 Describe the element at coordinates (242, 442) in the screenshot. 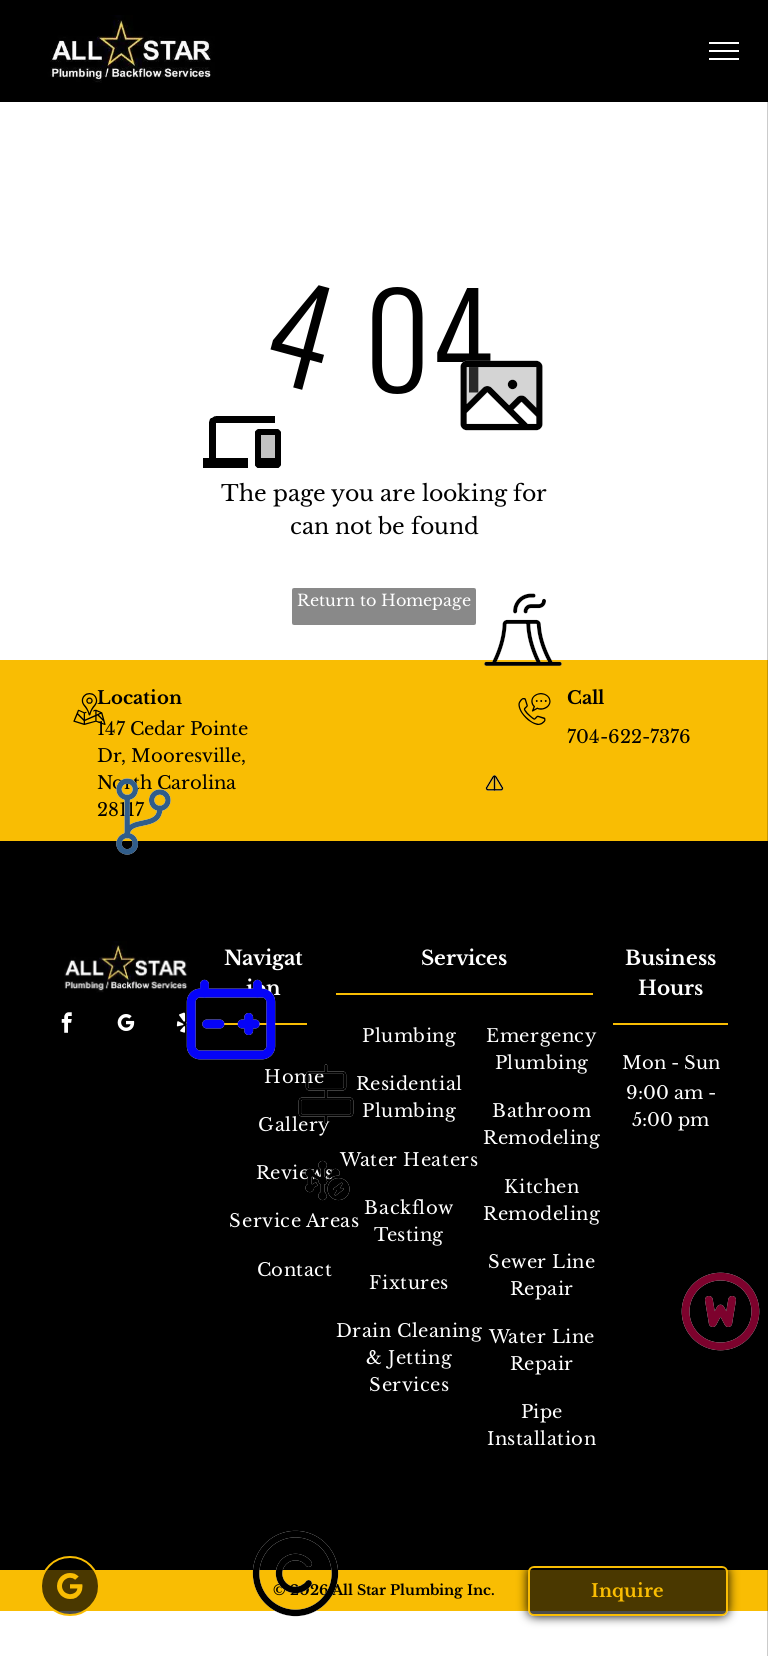

I see `connect your phone to another device` at that location.